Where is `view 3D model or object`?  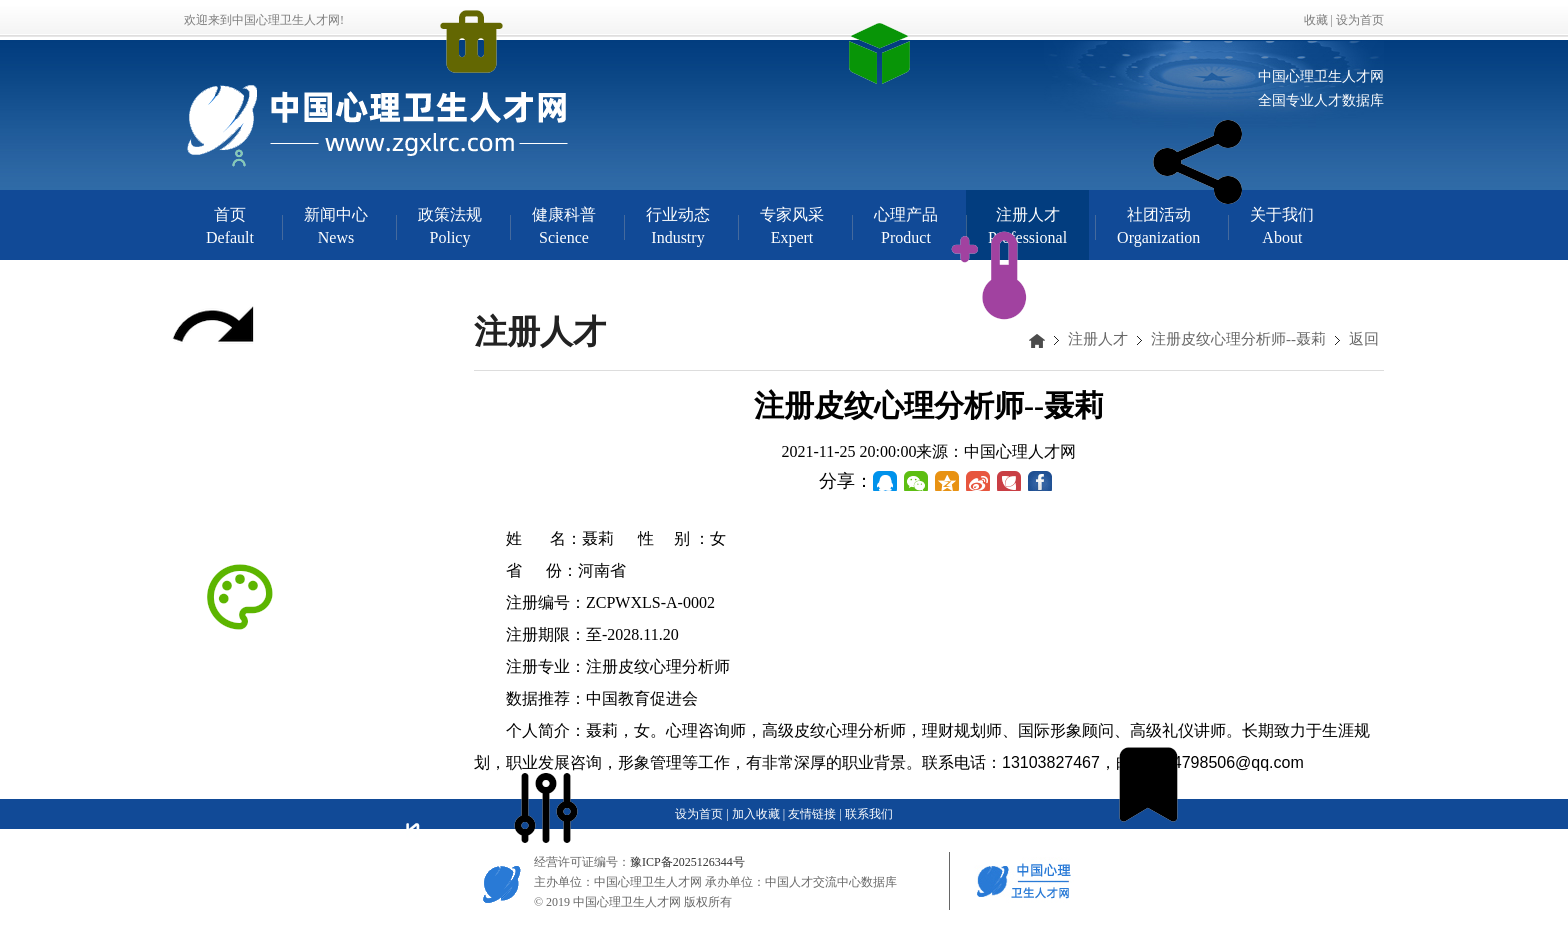
view 3D model or object is located at coordinates (879, 53).